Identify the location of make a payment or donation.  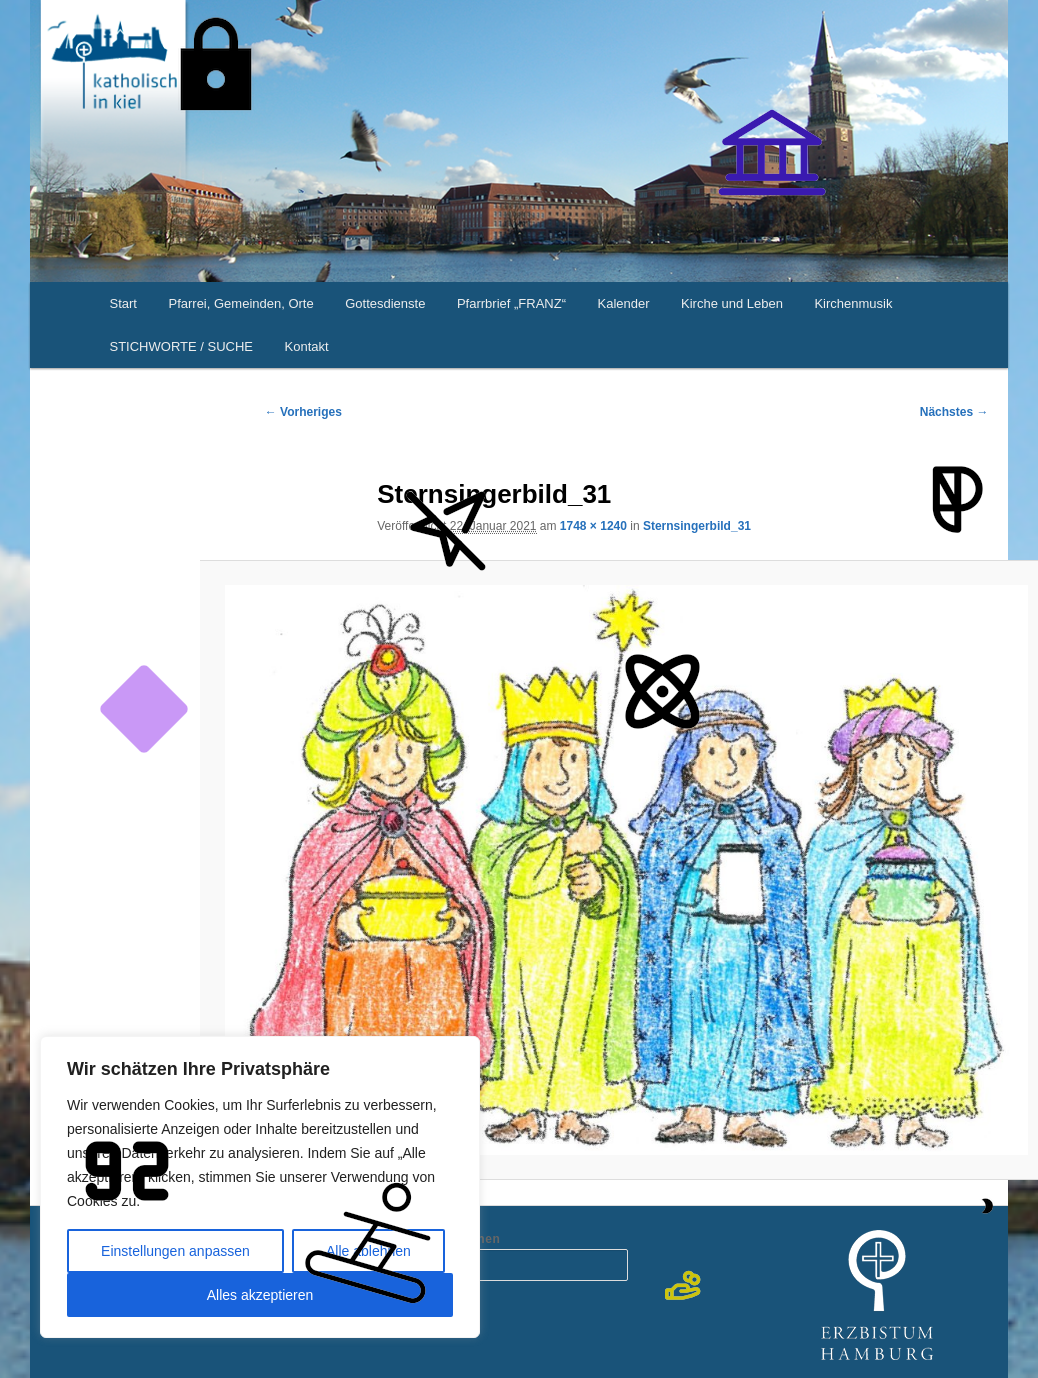
(683, 1286).